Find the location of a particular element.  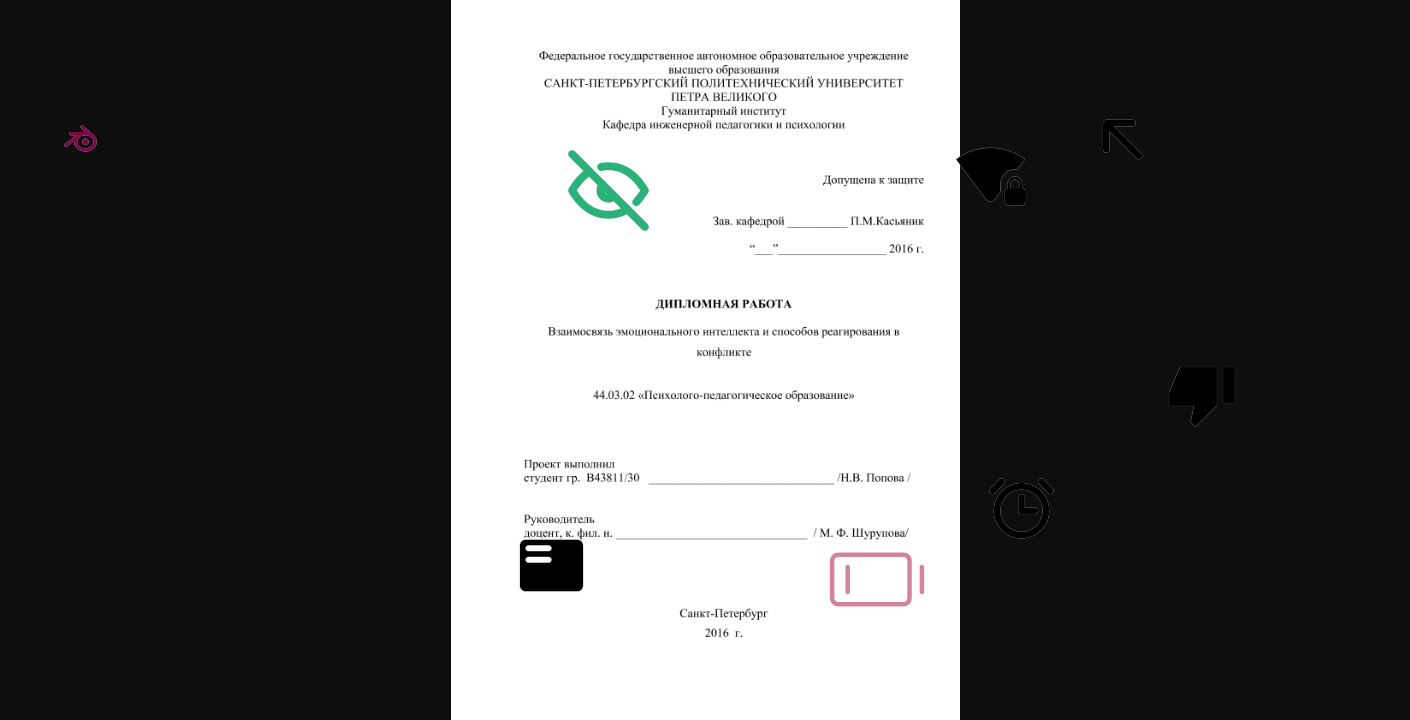

view featured playlist is located at coordinates (551, 565).